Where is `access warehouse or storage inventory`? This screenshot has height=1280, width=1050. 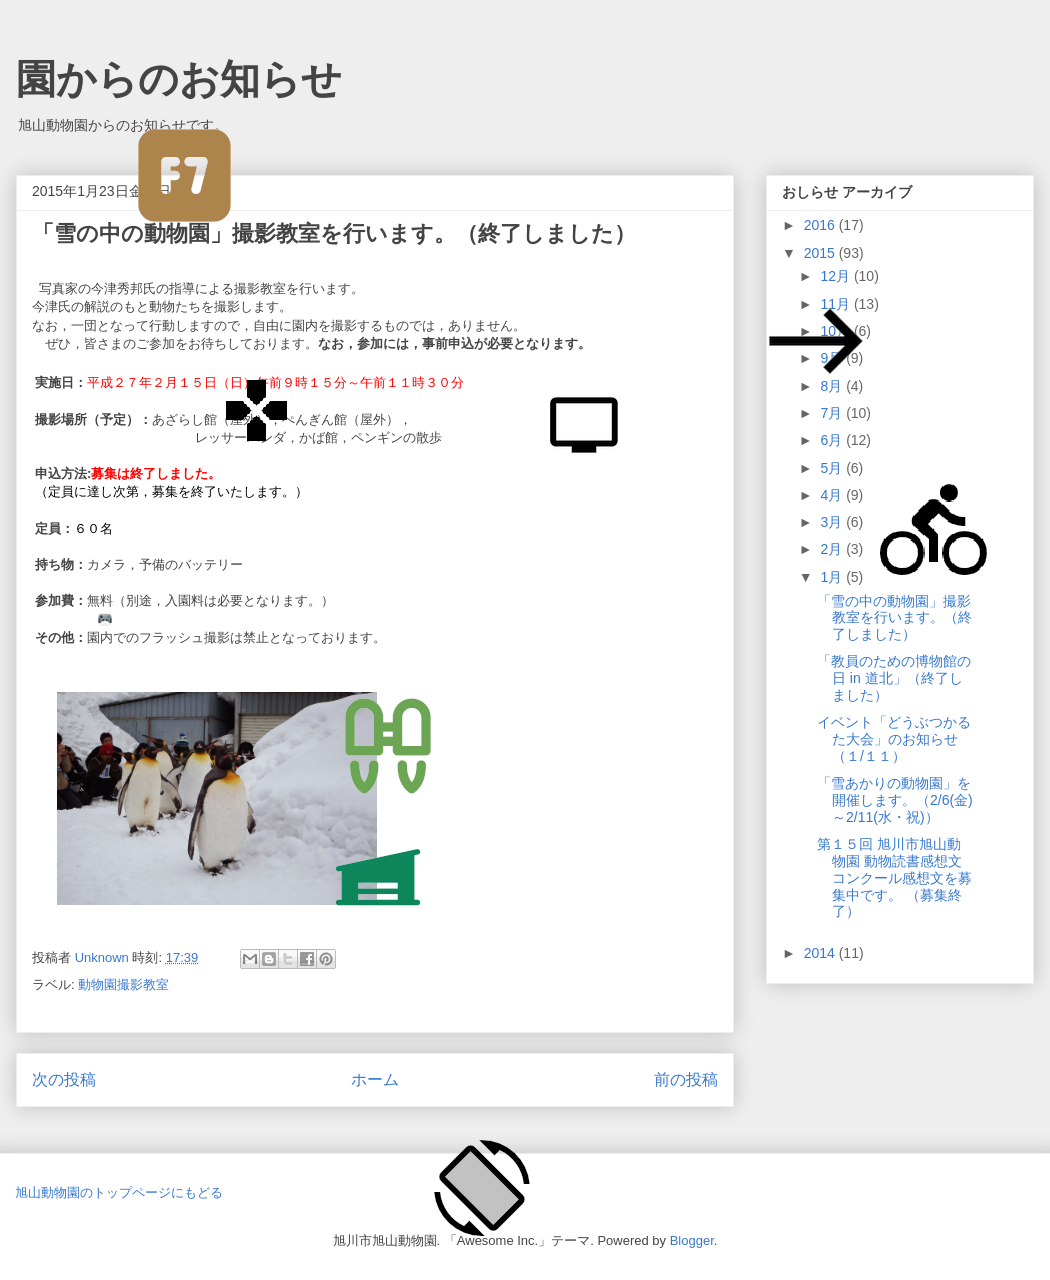
access warehouse or storage inventory is located at coordinates (378, 880).